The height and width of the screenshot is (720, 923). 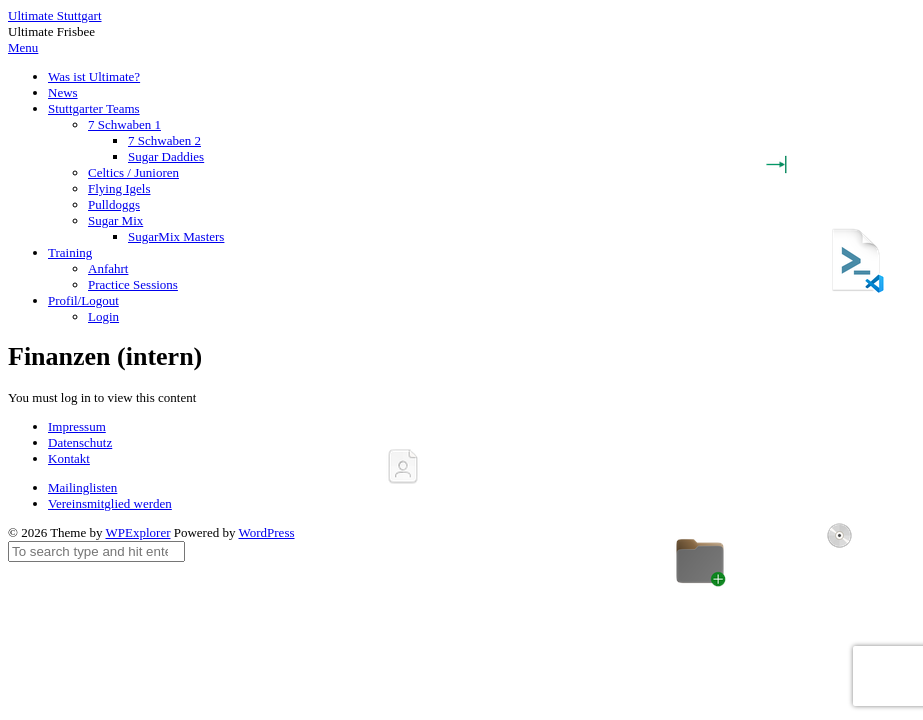 What do you see at coordinates (856, 261) in the screenshot?
I see `open a PowerShell script file in Visual Studio Code` at bounding box center [856, 261].